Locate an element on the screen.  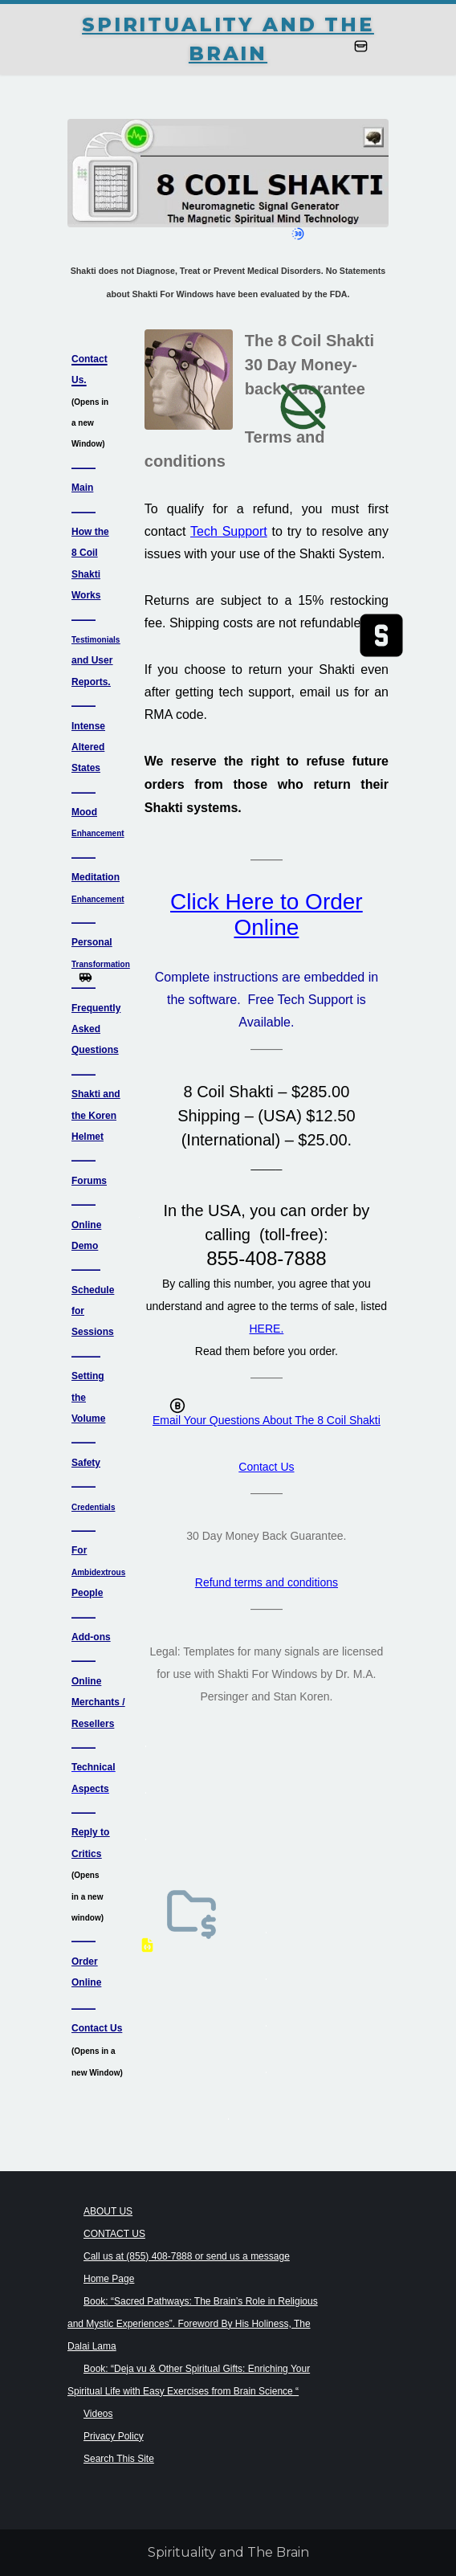
disable 3D or spherical view mode is located at coordinates (303, 406).